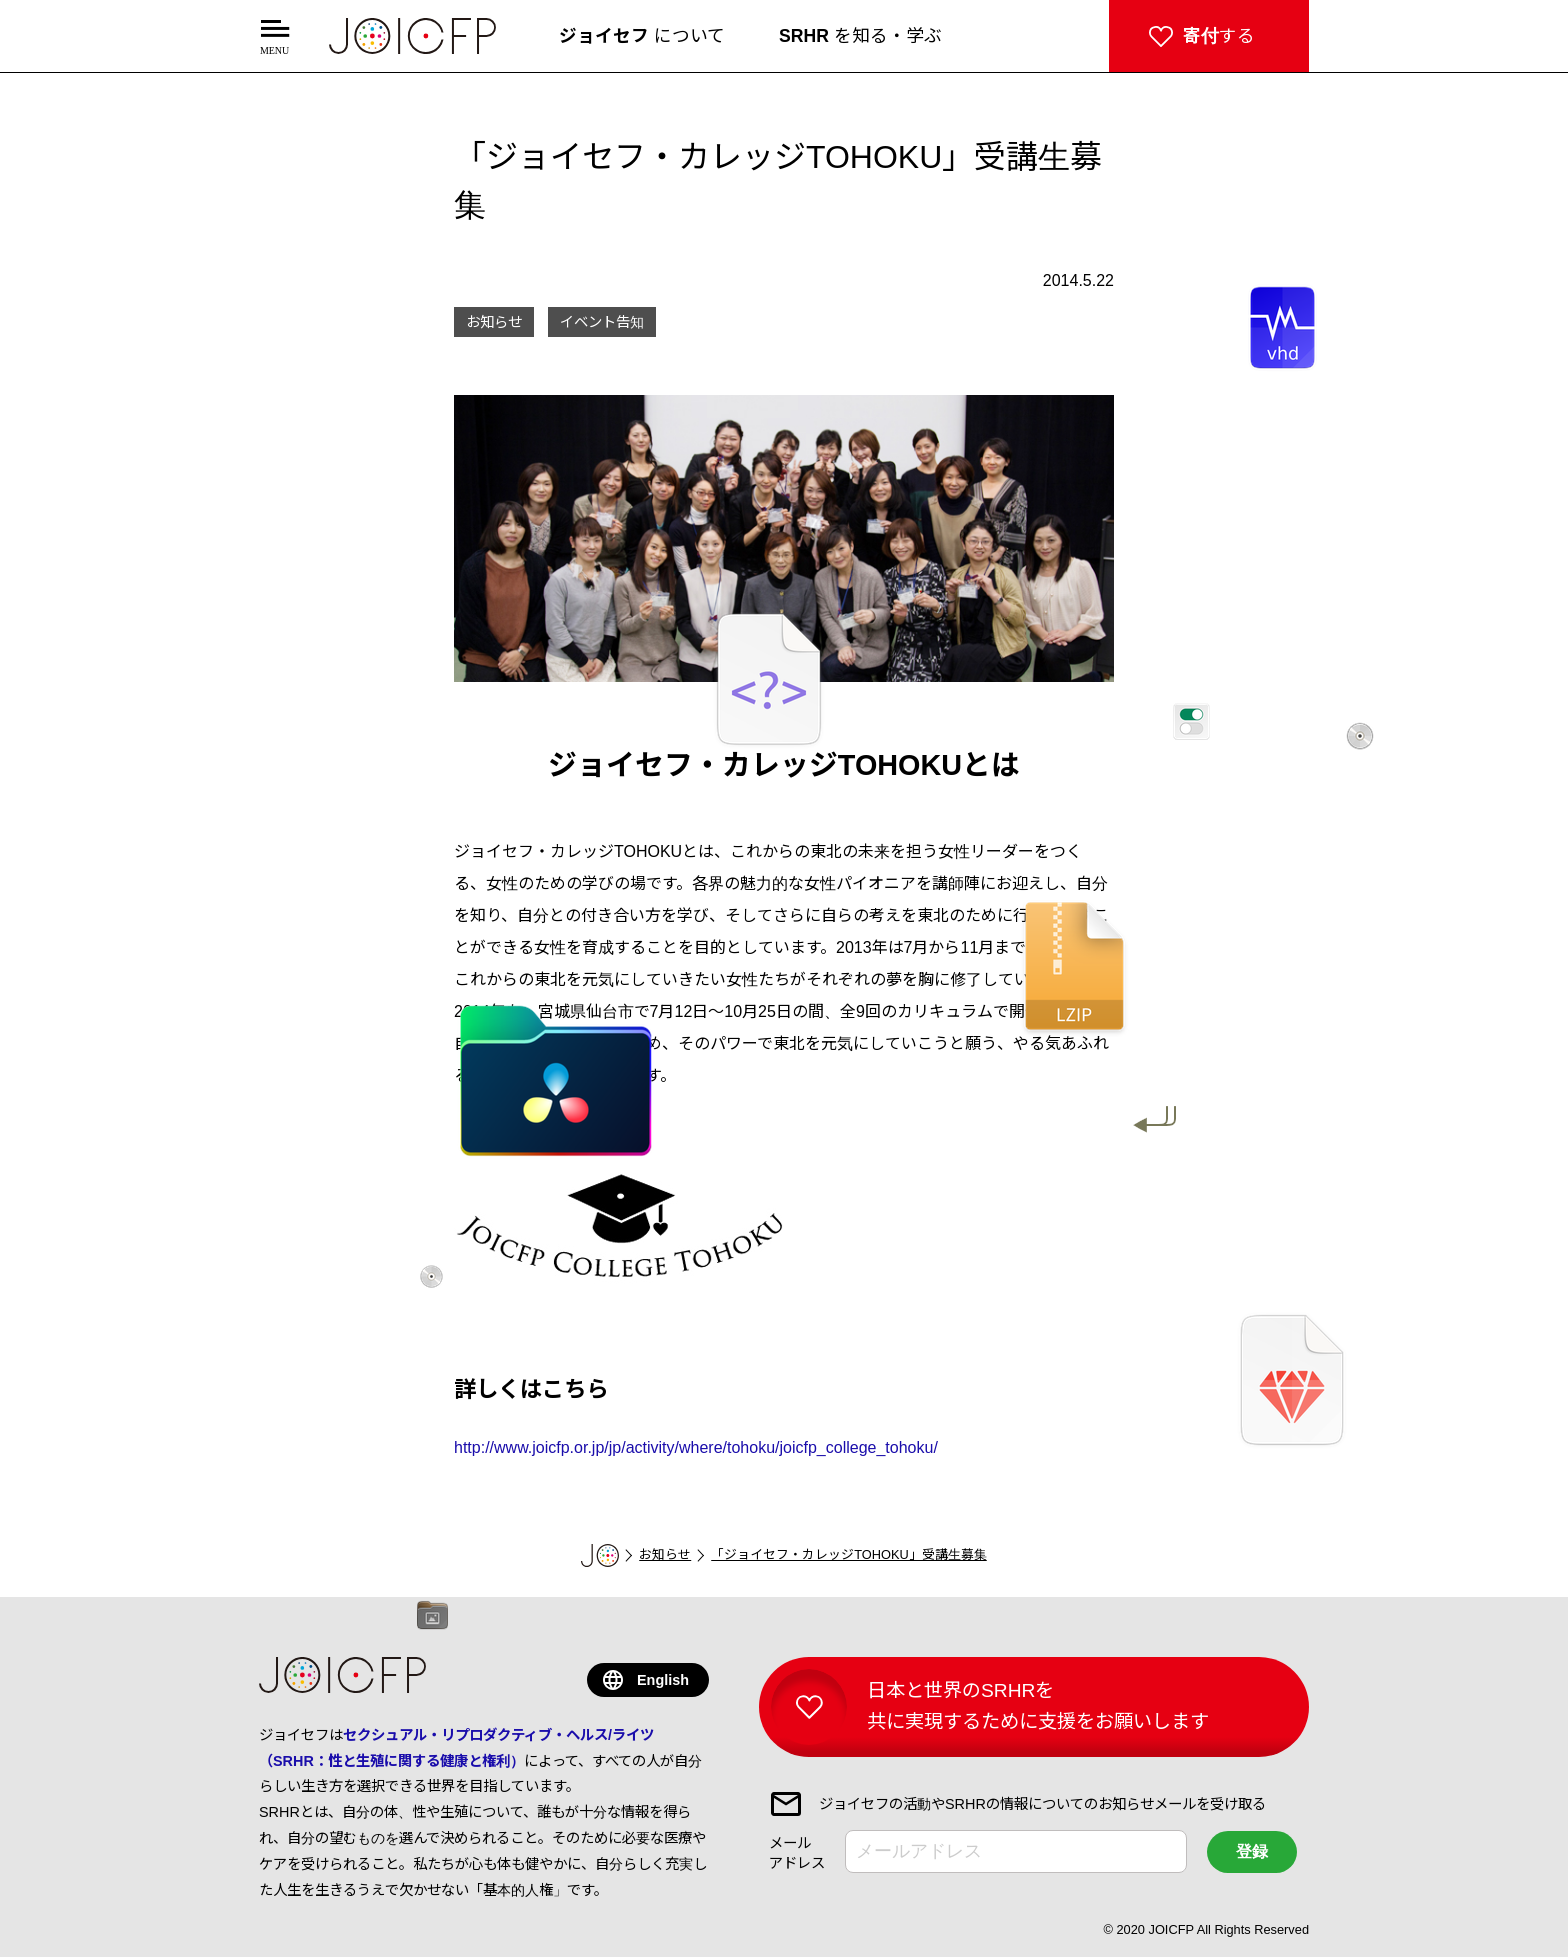 Image resolution: width=1568 pixels, height=1957 pixels. What do you see at coordinates (432, 1614) in the screenshot?
I see `open your pictures folder` at bounding box center [432, 1614].